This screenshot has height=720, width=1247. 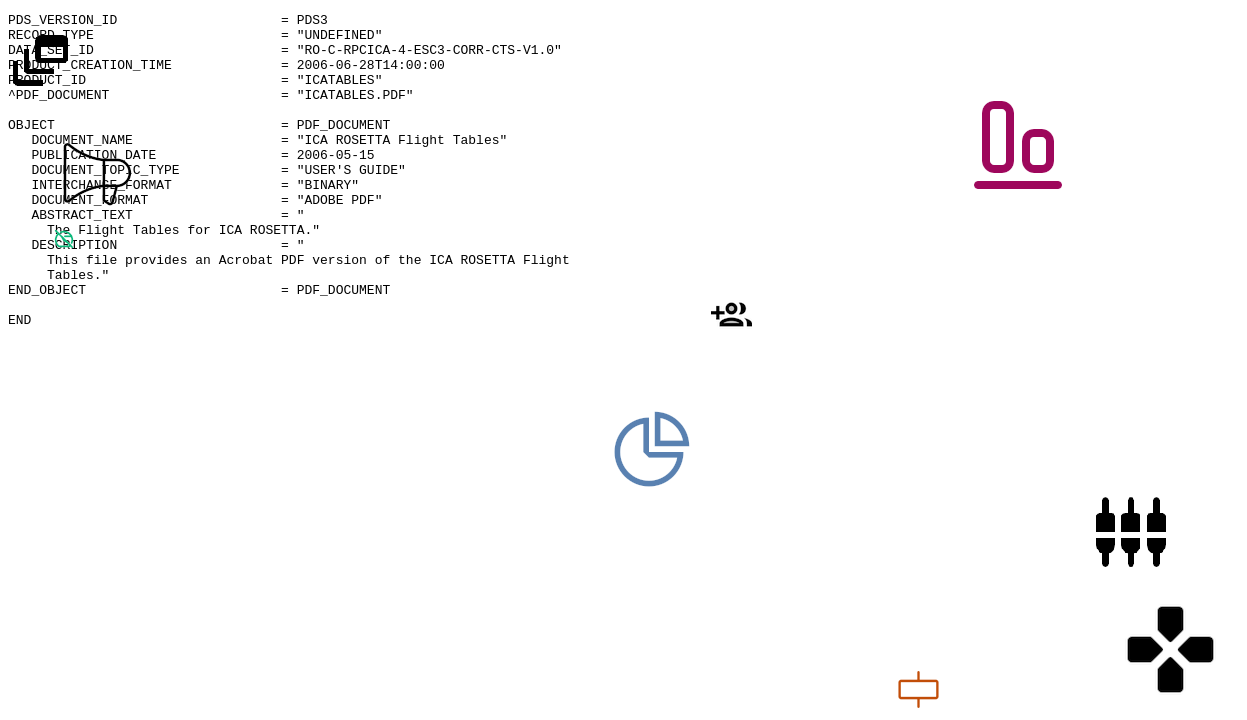 I want to click on access games or gaming section, so click(x=1170, y=649).